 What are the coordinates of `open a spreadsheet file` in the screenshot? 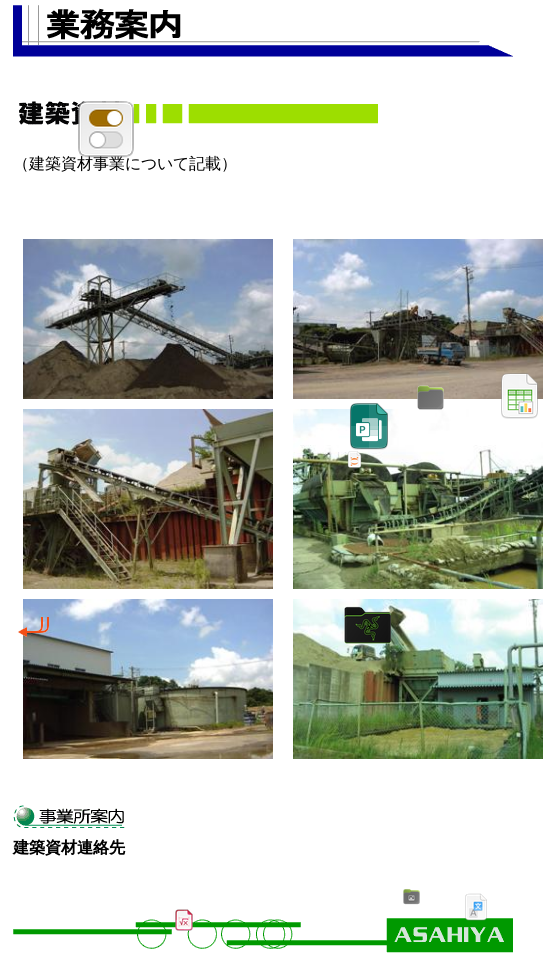 It's located at (519, 395).